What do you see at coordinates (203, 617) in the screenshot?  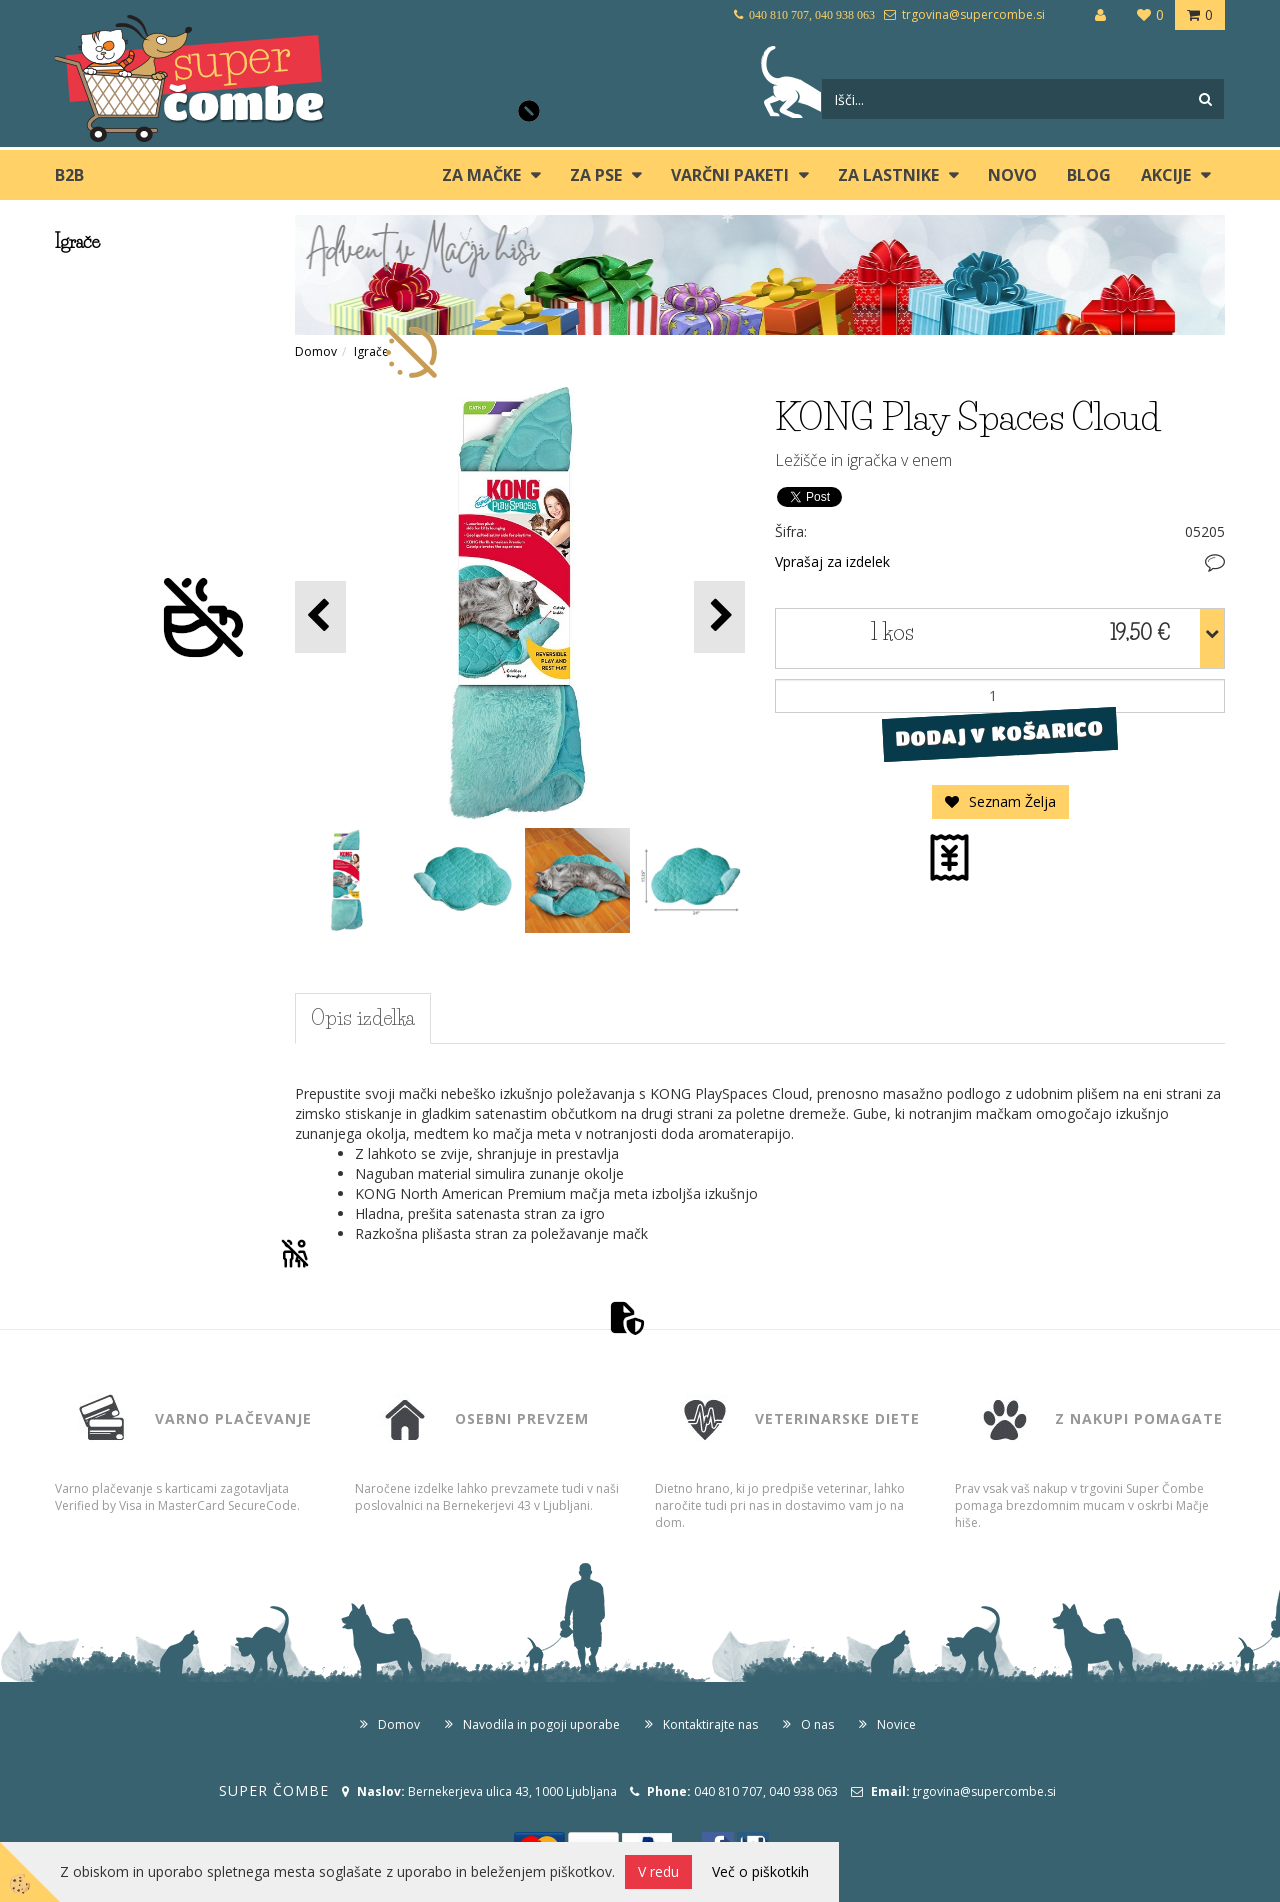 I see `disable coffee break reminder` at bounding box center [203, 617].